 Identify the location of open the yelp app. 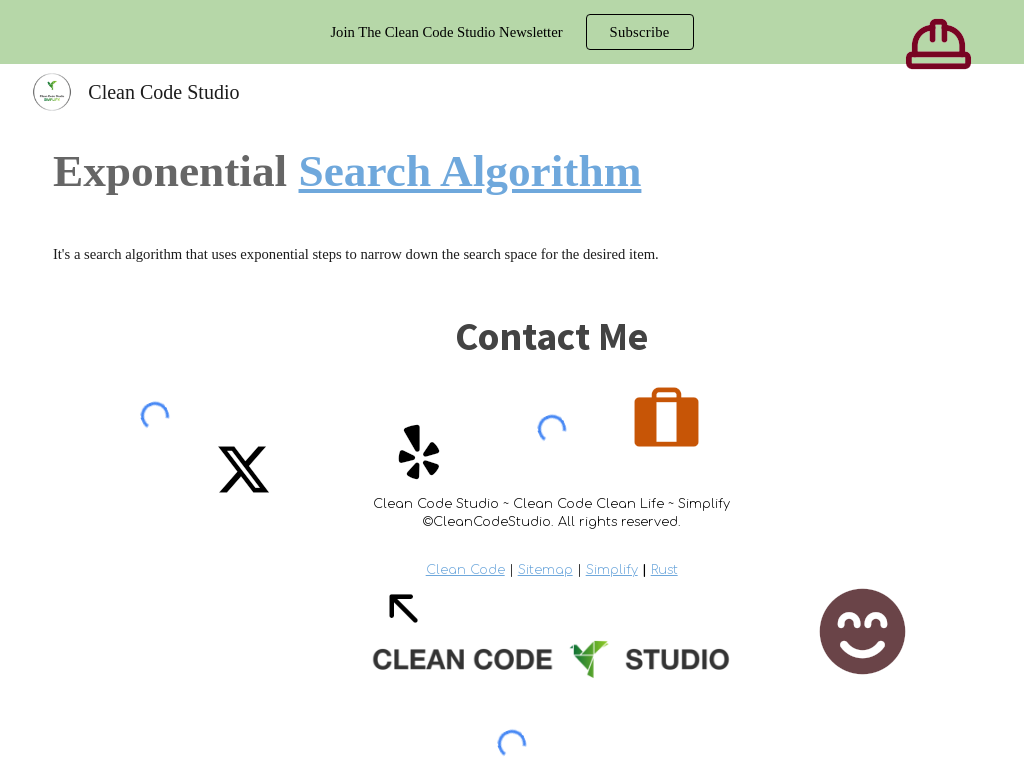
(419, 452).